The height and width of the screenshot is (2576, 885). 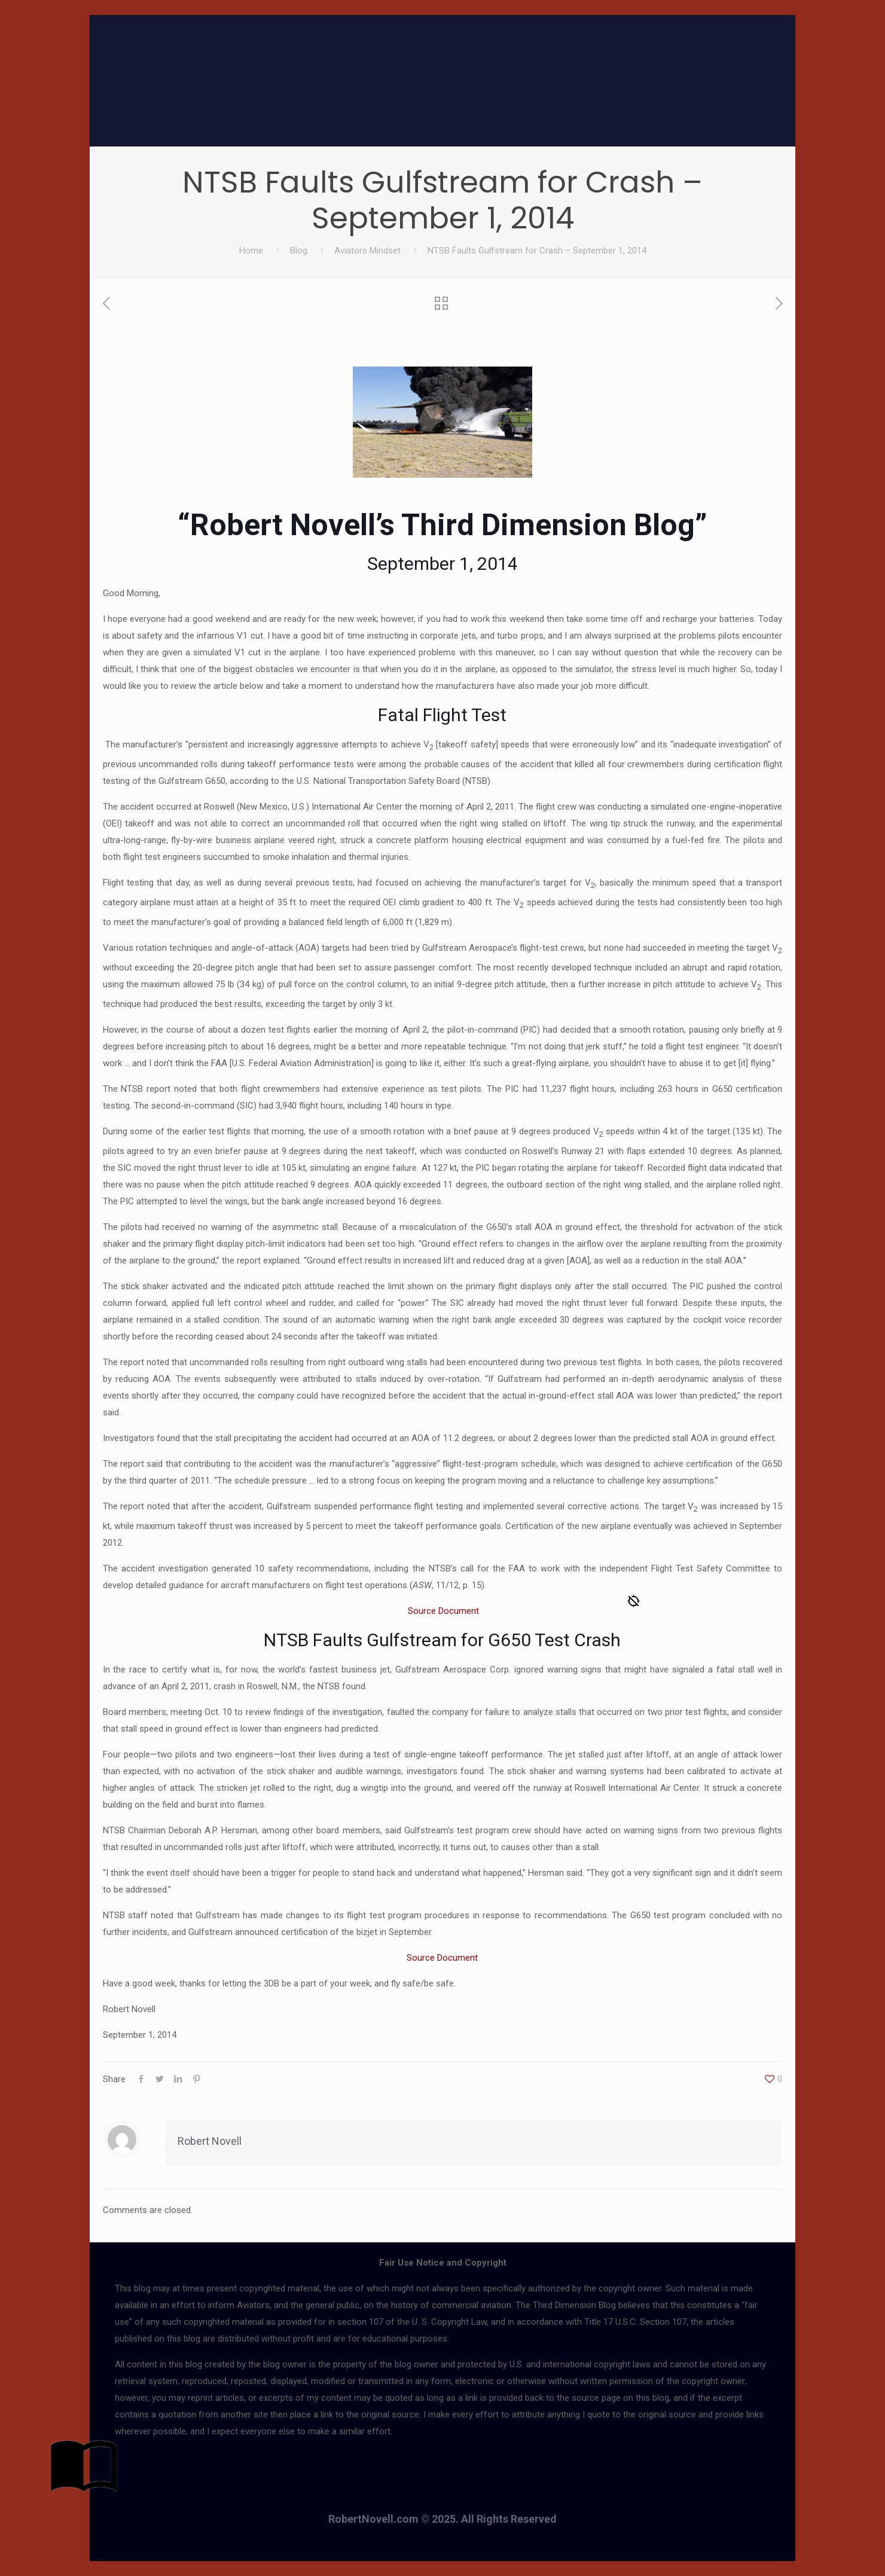 I want to click on location services are disabled, so click(x=633, y=1601).